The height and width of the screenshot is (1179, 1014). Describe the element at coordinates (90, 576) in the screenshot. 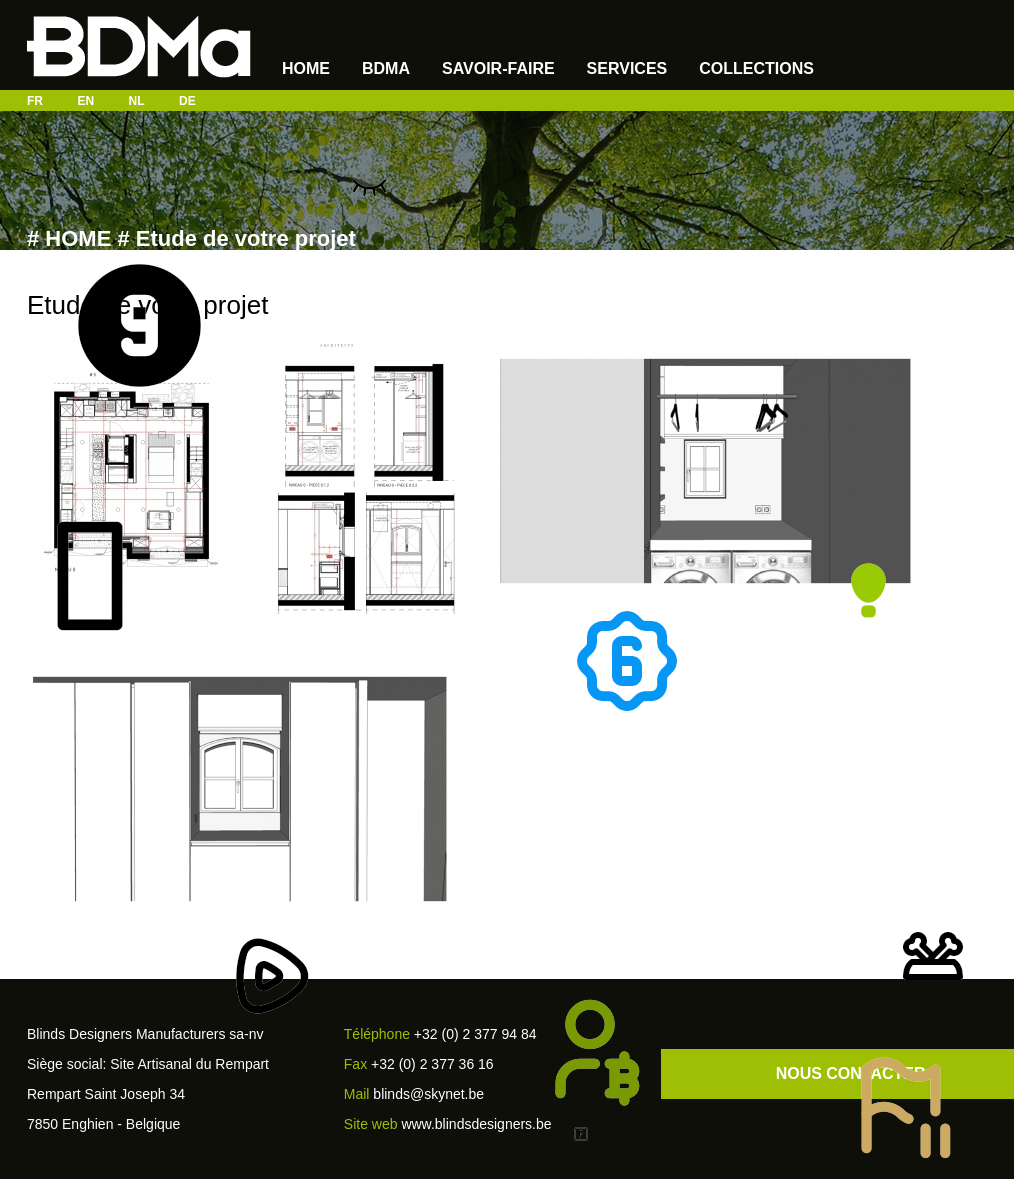

I see `national geographic brand logo` at that location.